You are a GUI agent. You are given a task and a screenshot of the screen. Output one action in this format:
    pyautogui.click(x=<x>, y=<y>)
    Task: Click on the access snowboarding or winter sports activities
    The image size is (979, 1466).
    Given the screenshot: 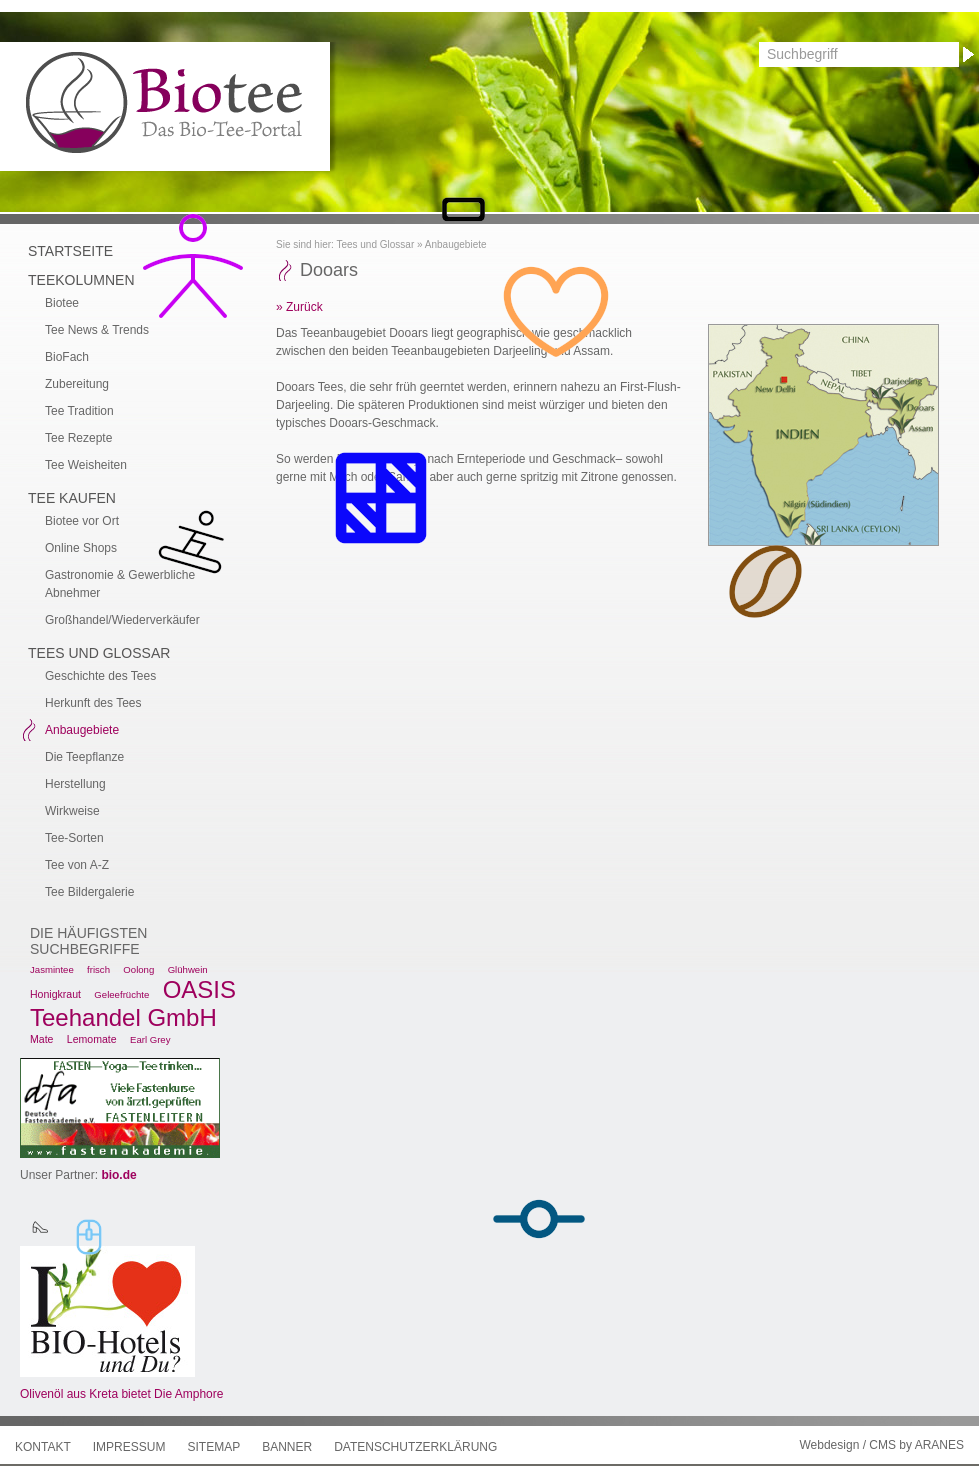 What is the action you would take?
    pyautogui.click(x=195, y=542)
    